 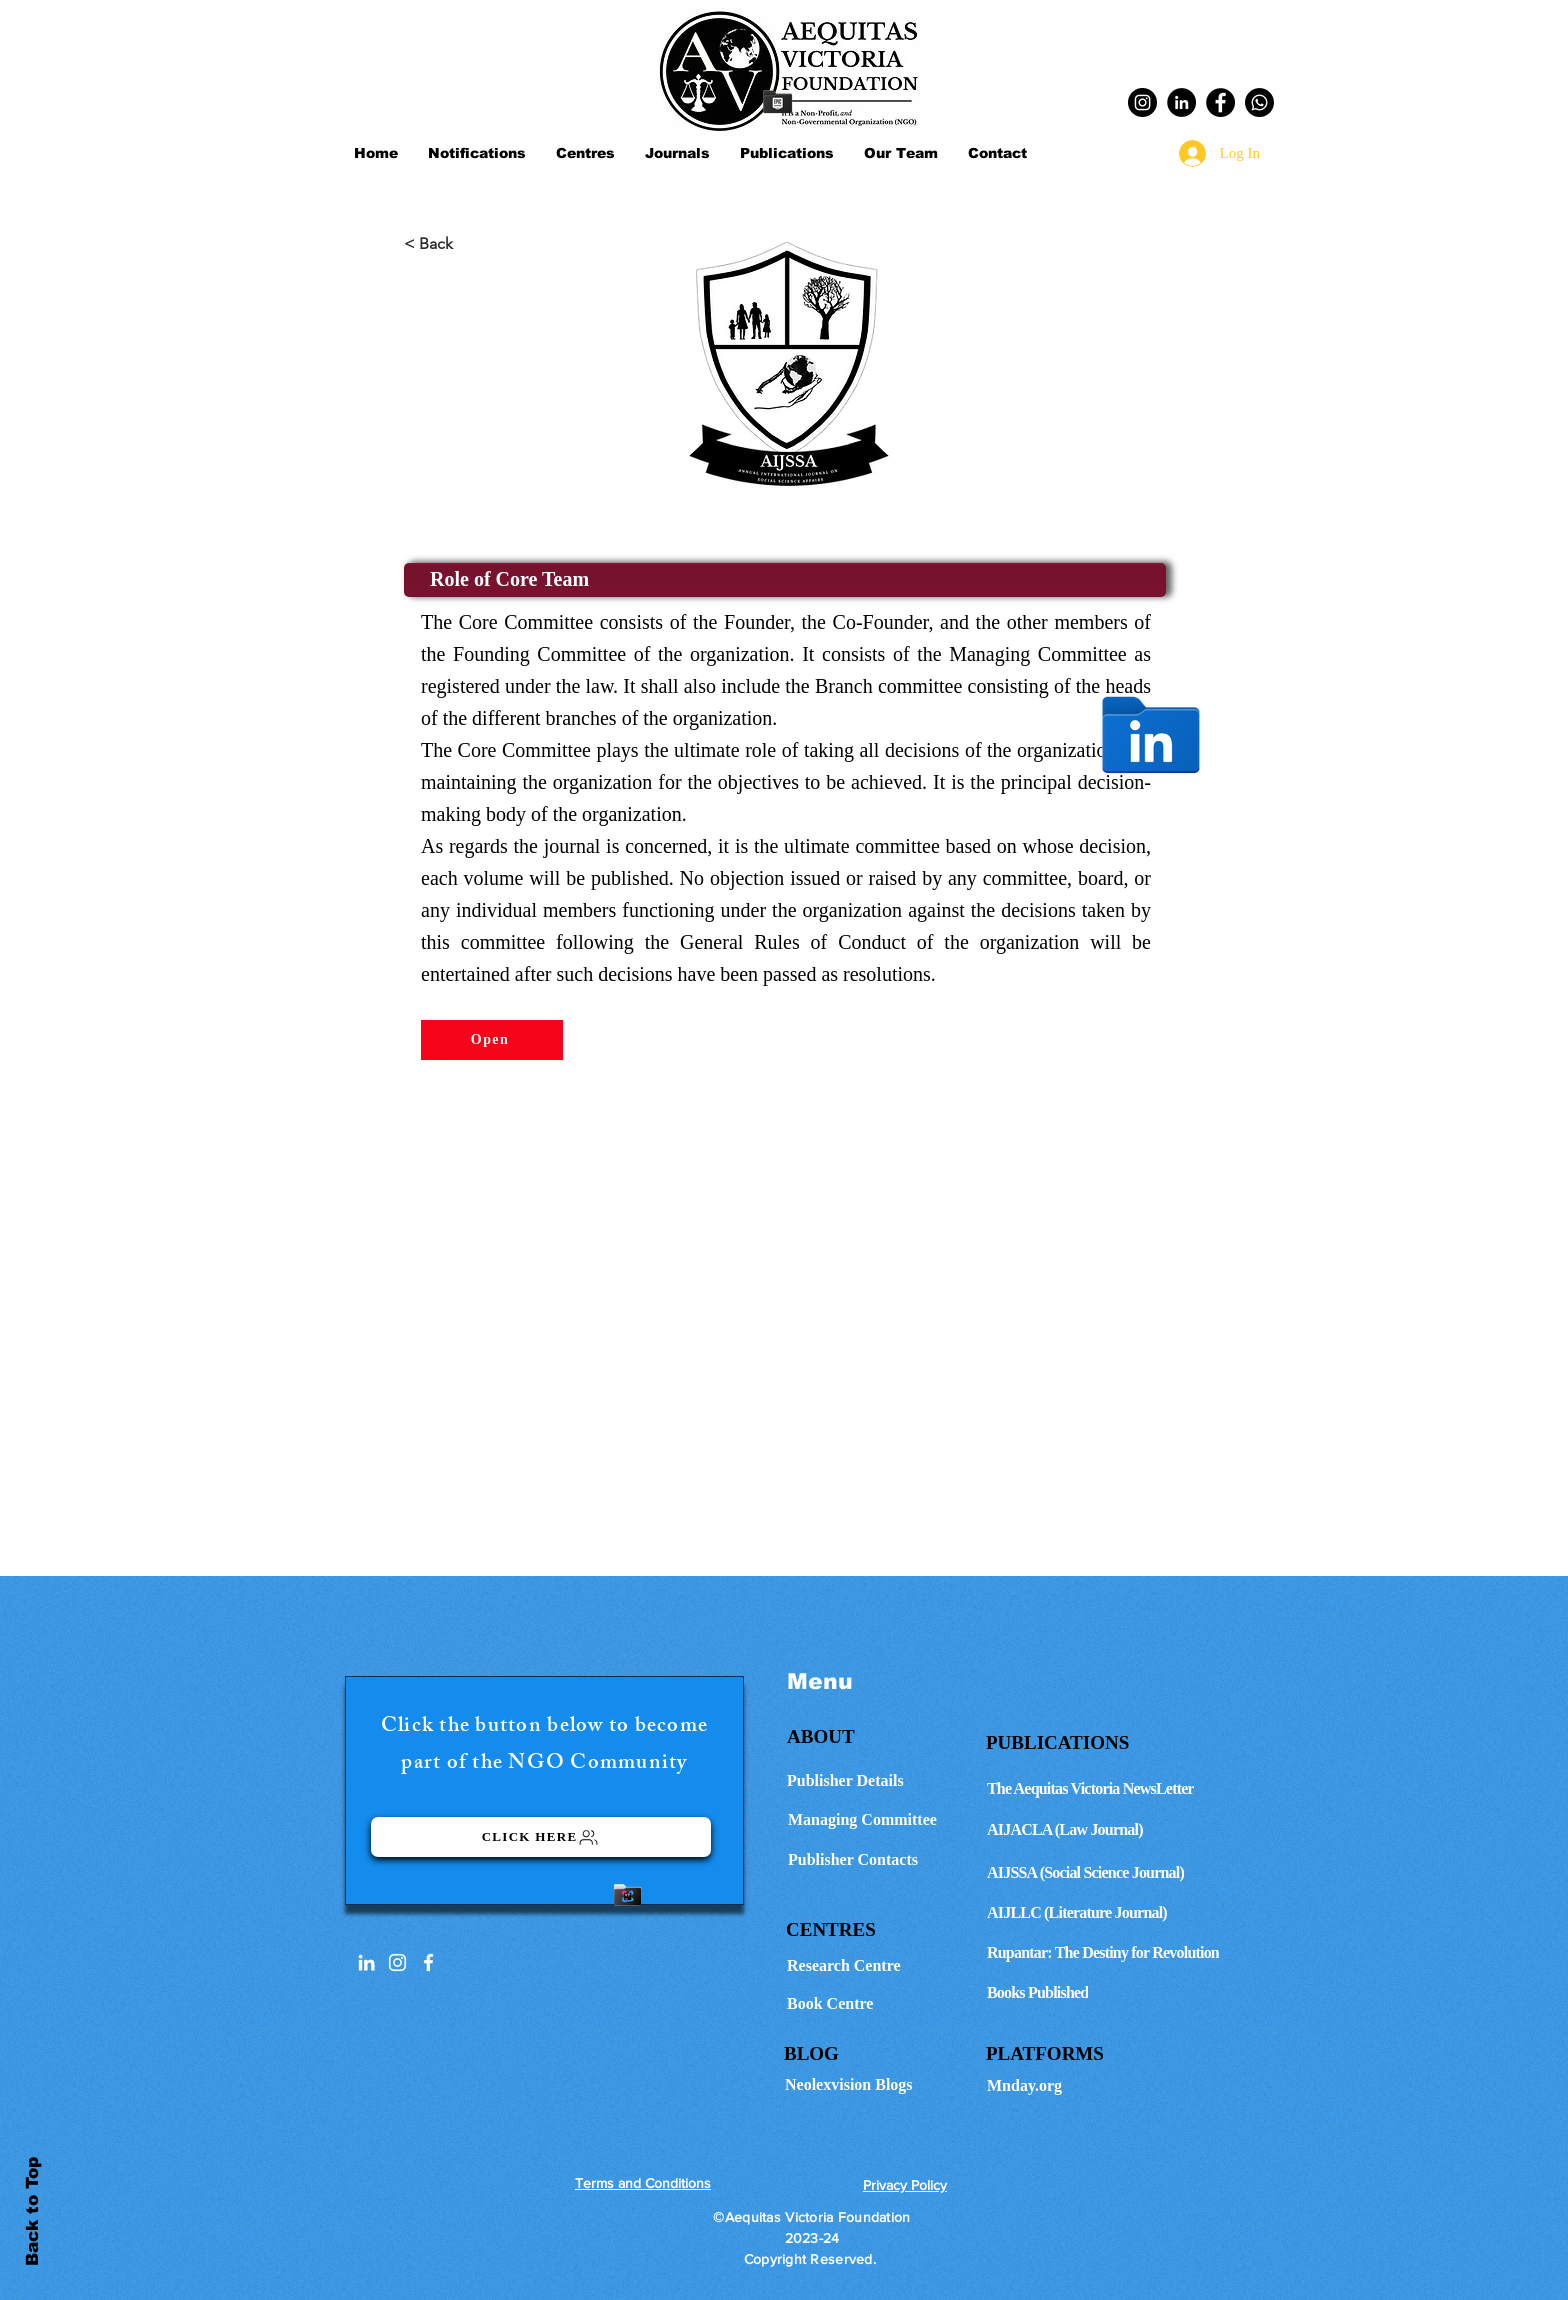 I want to click on open folder containing linkedin-related files, so click(x=1150, y=737).